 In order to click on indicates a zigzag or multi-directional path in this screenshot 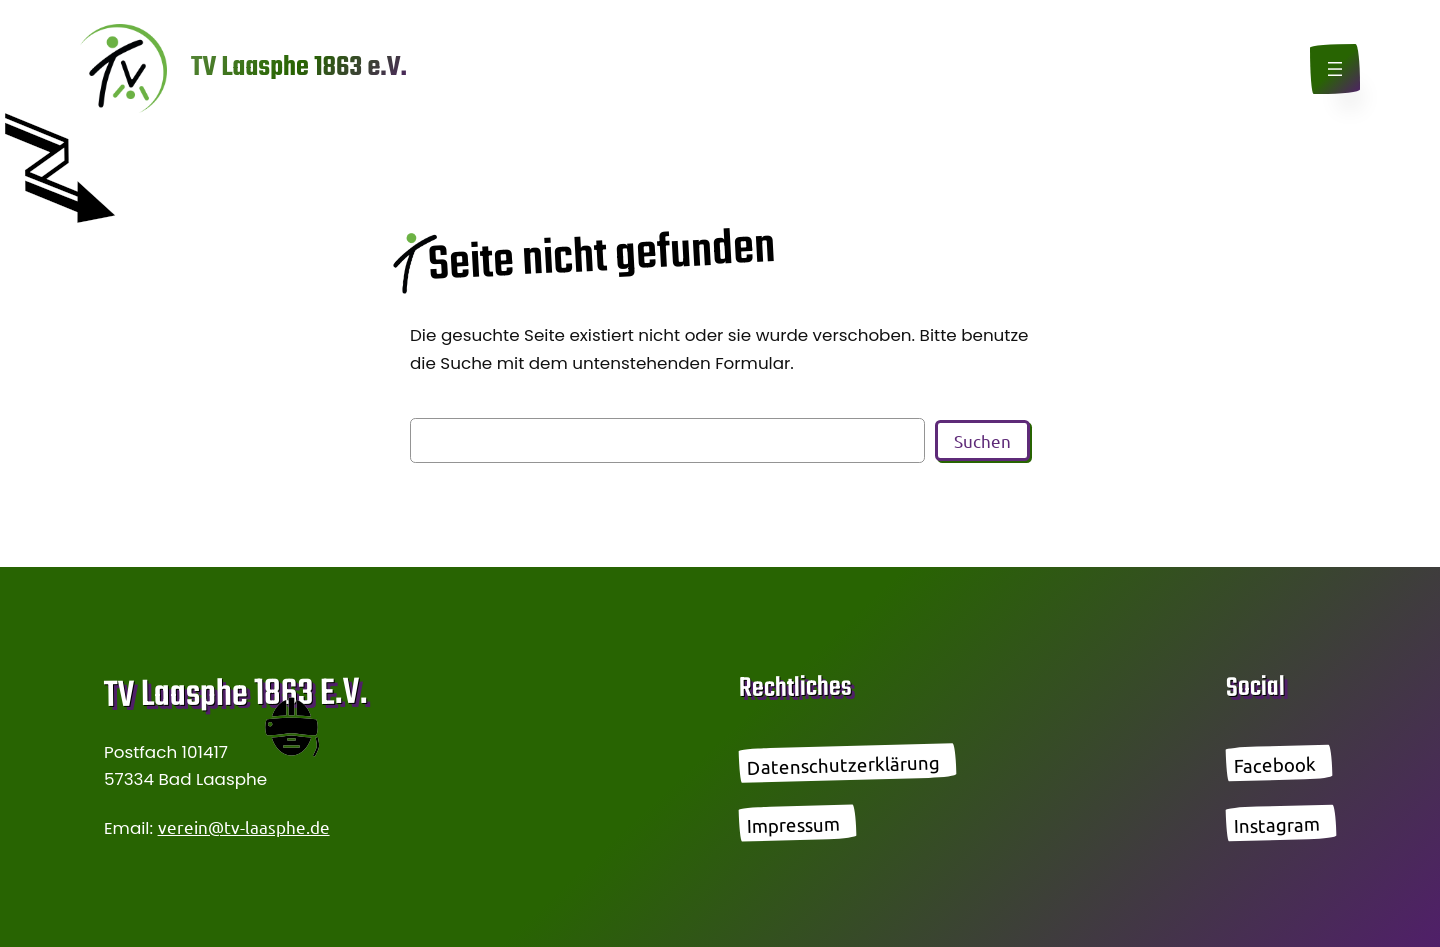, I will do `click(60, 169)`.